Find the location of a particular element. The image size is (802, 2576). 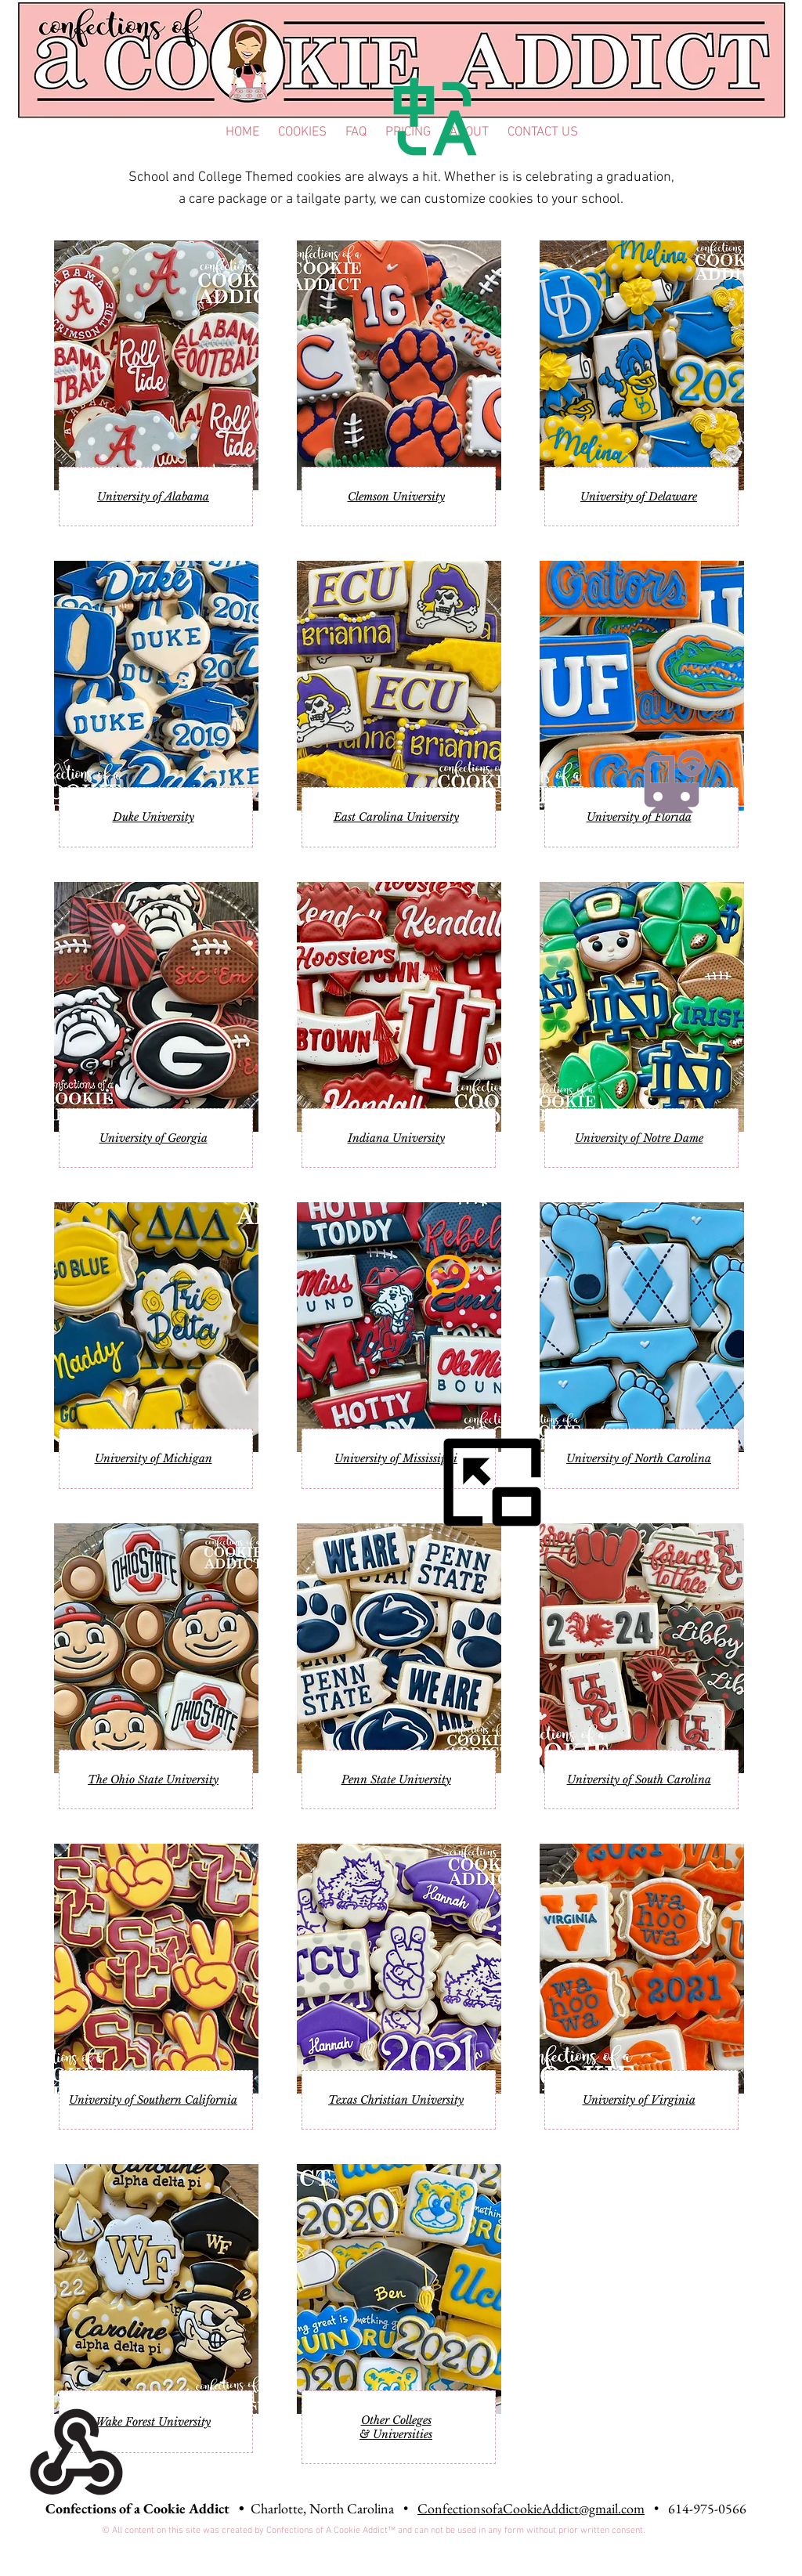

indicates wifi availability on subway or transit is located at coordinates (671, 782).